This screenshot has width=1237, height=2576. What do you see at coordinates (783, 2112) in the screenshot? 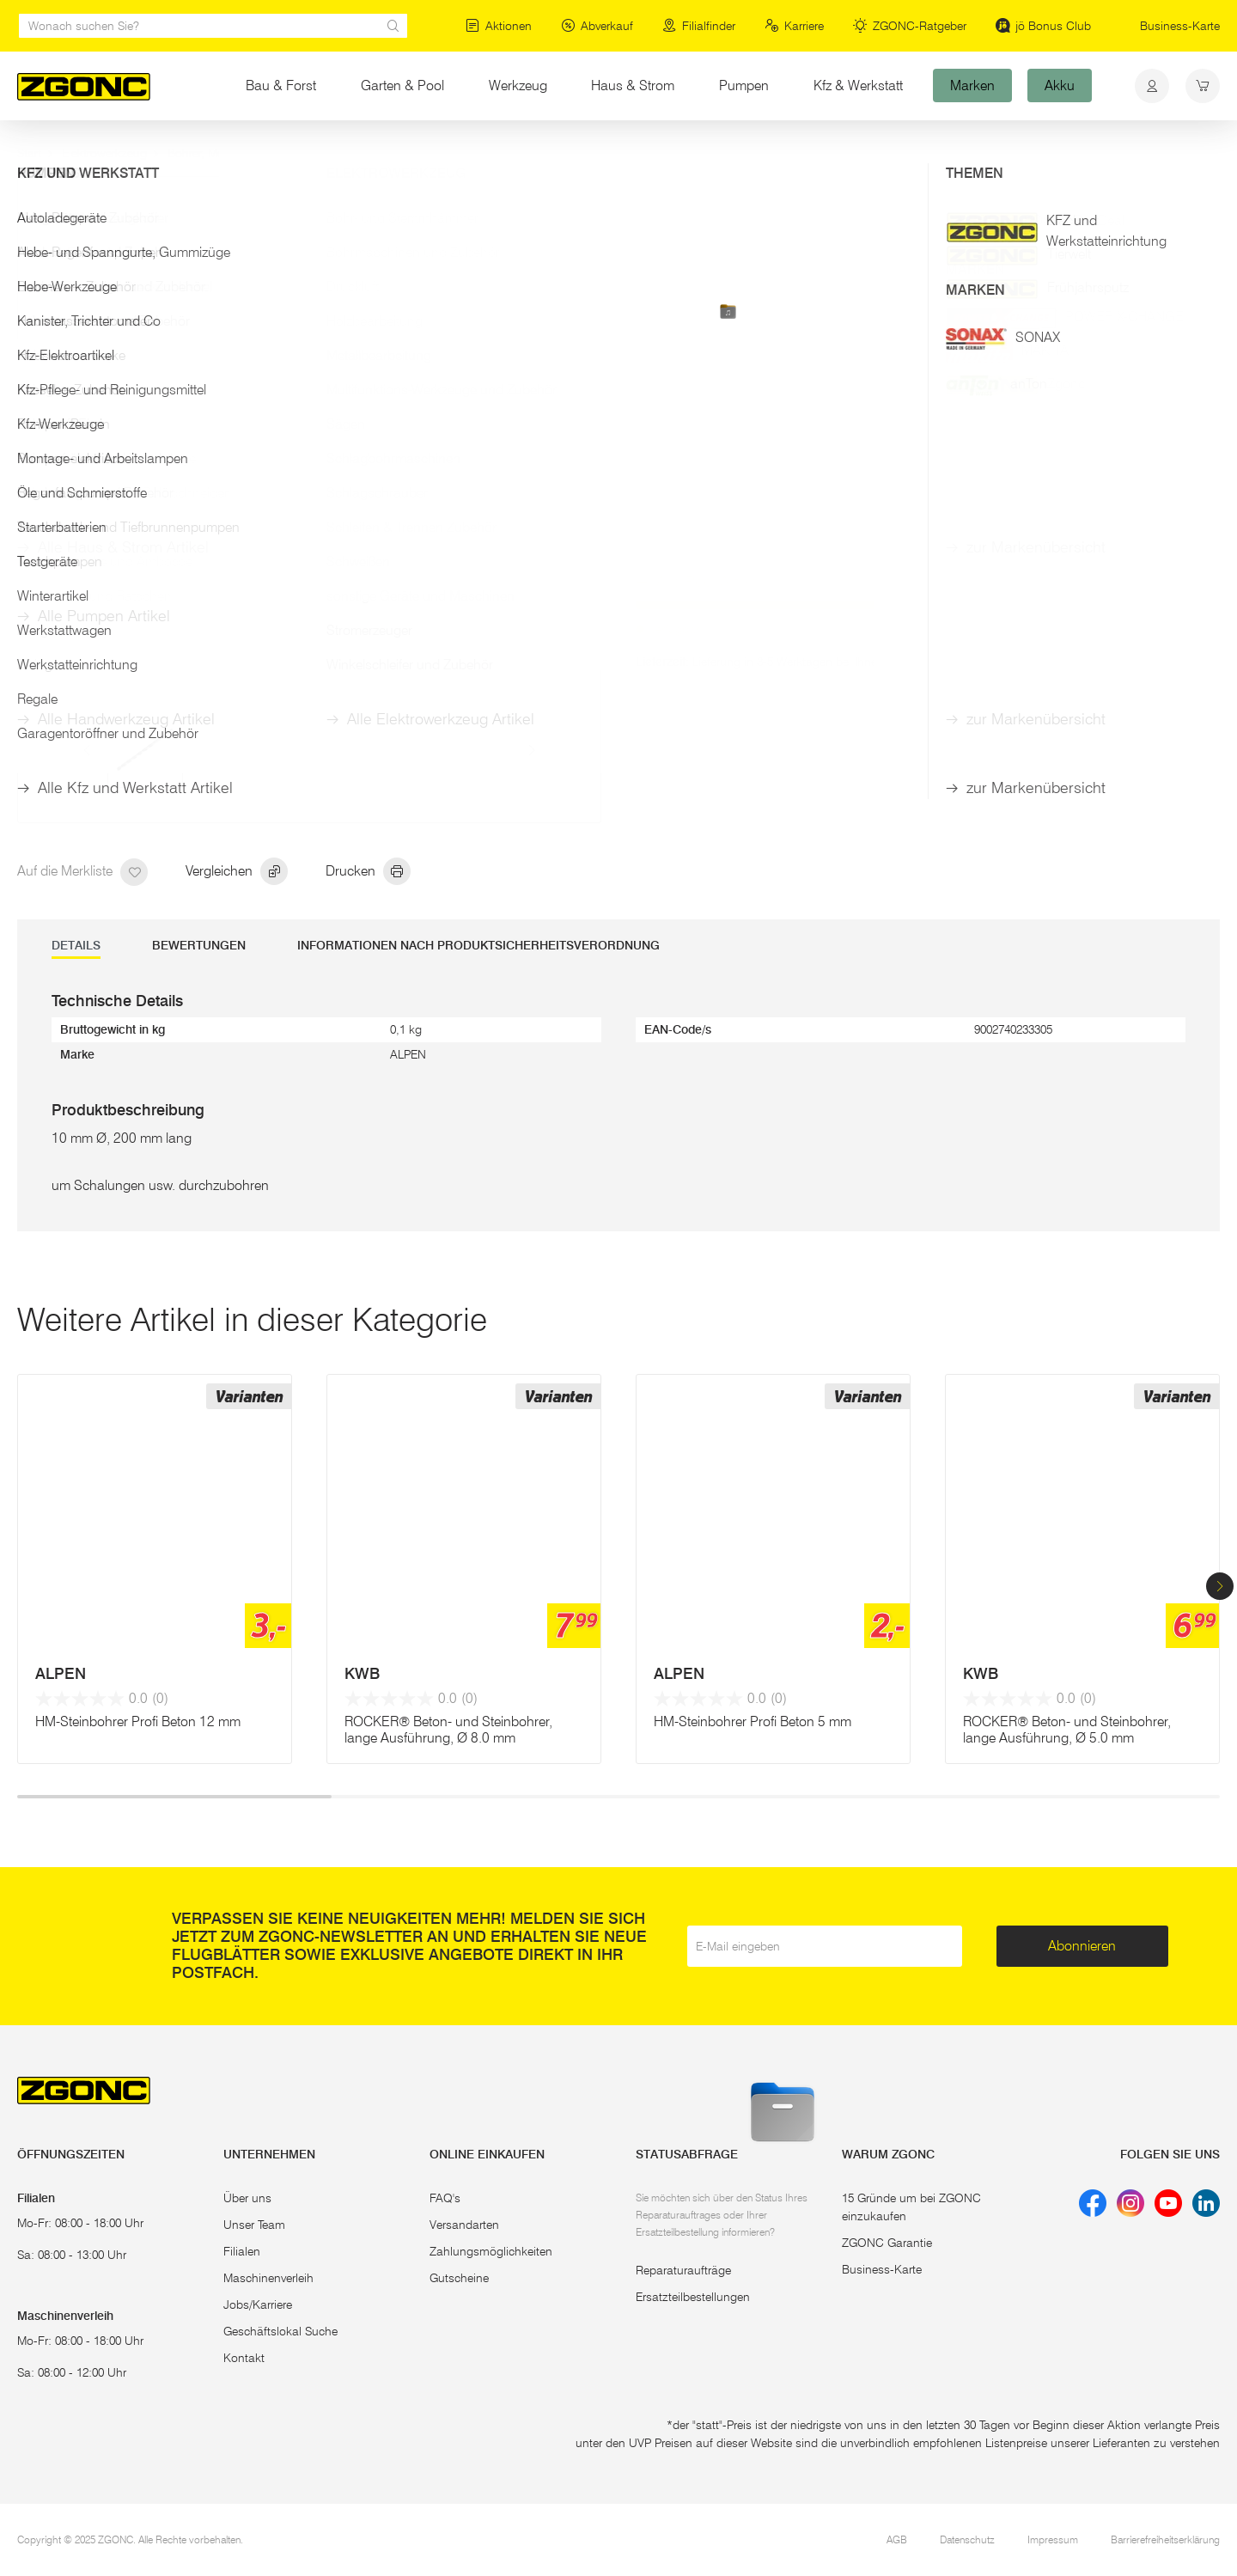
I see `open the file manager application` at bounding box center [783, 2112].